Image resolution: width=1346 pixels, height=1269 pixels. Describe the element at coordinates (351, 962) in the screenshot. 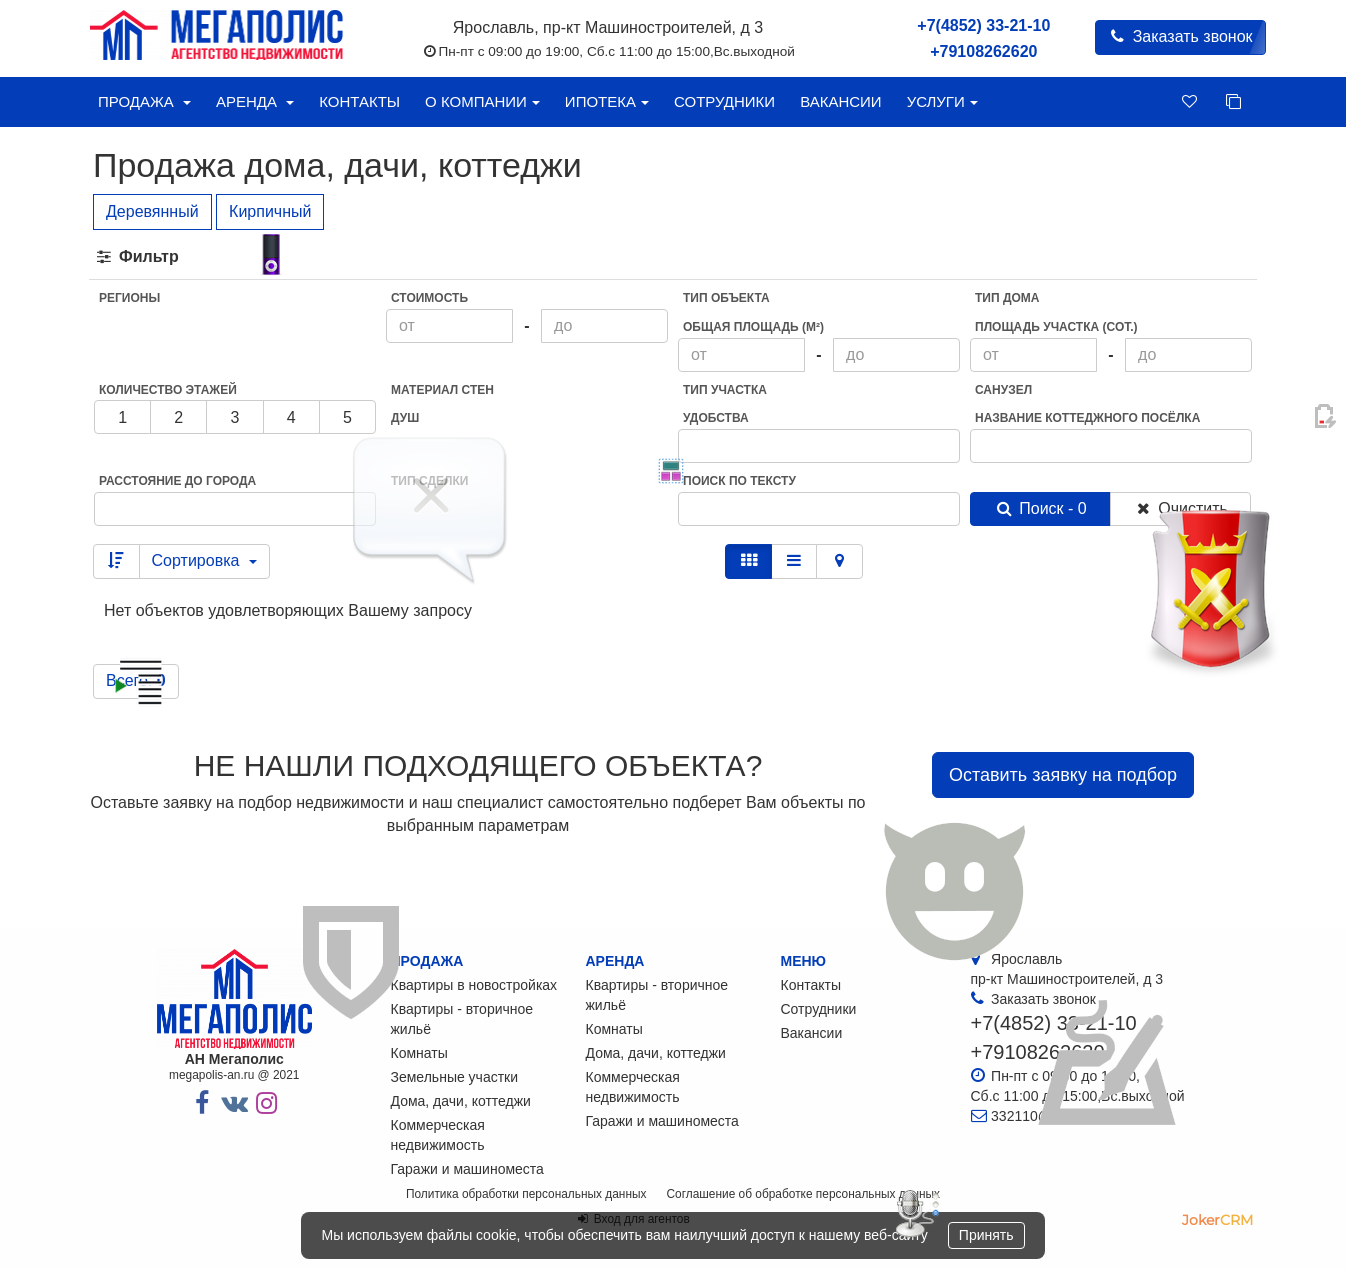

I see `indicates medium security level` at that location.